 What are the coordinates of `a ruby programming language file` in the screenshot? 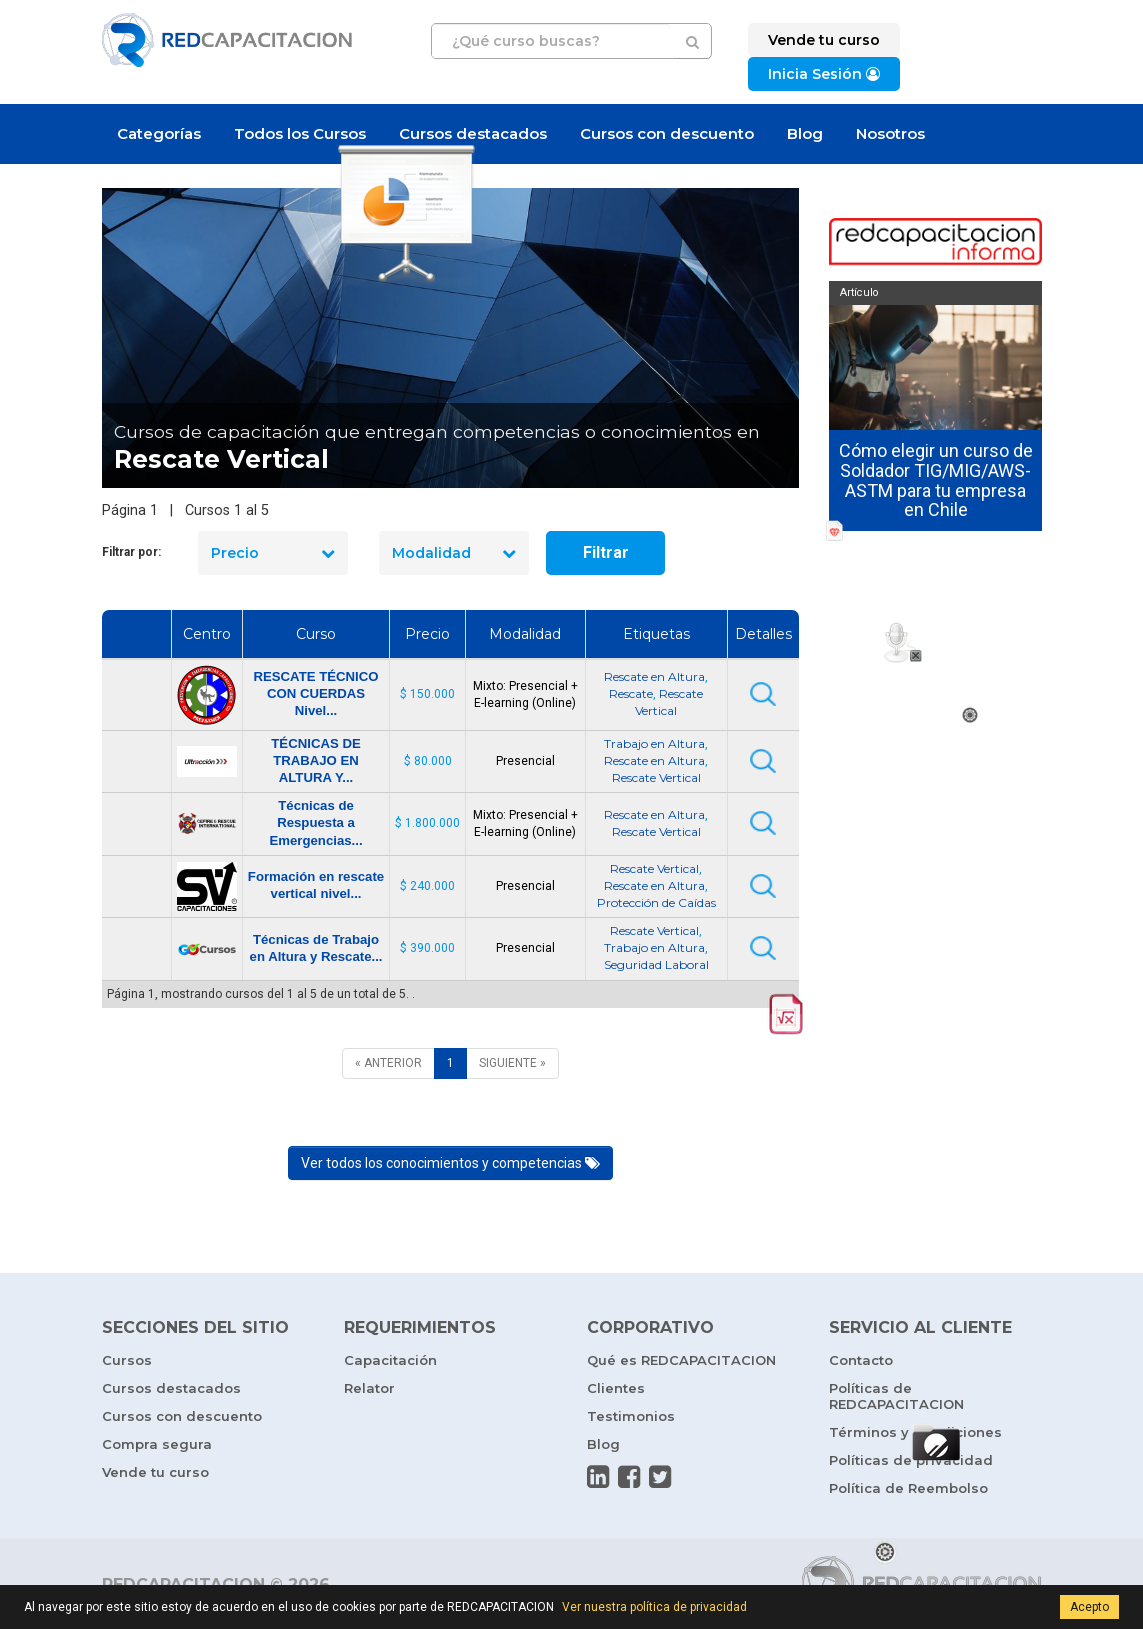 It's located at (834, 530).